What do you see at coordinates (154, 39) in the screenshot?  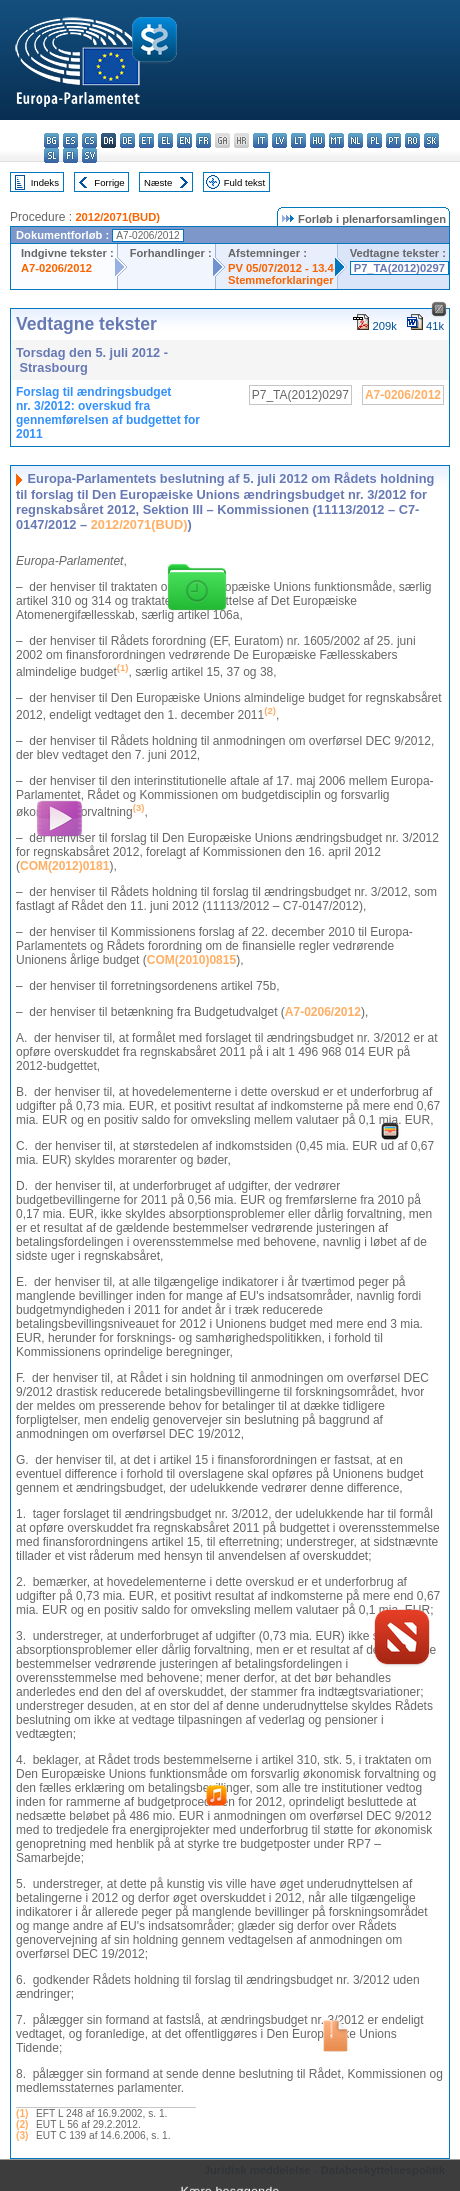 I see `open fava, a web interface for beancount accounting` at bounding box center [154, 39].